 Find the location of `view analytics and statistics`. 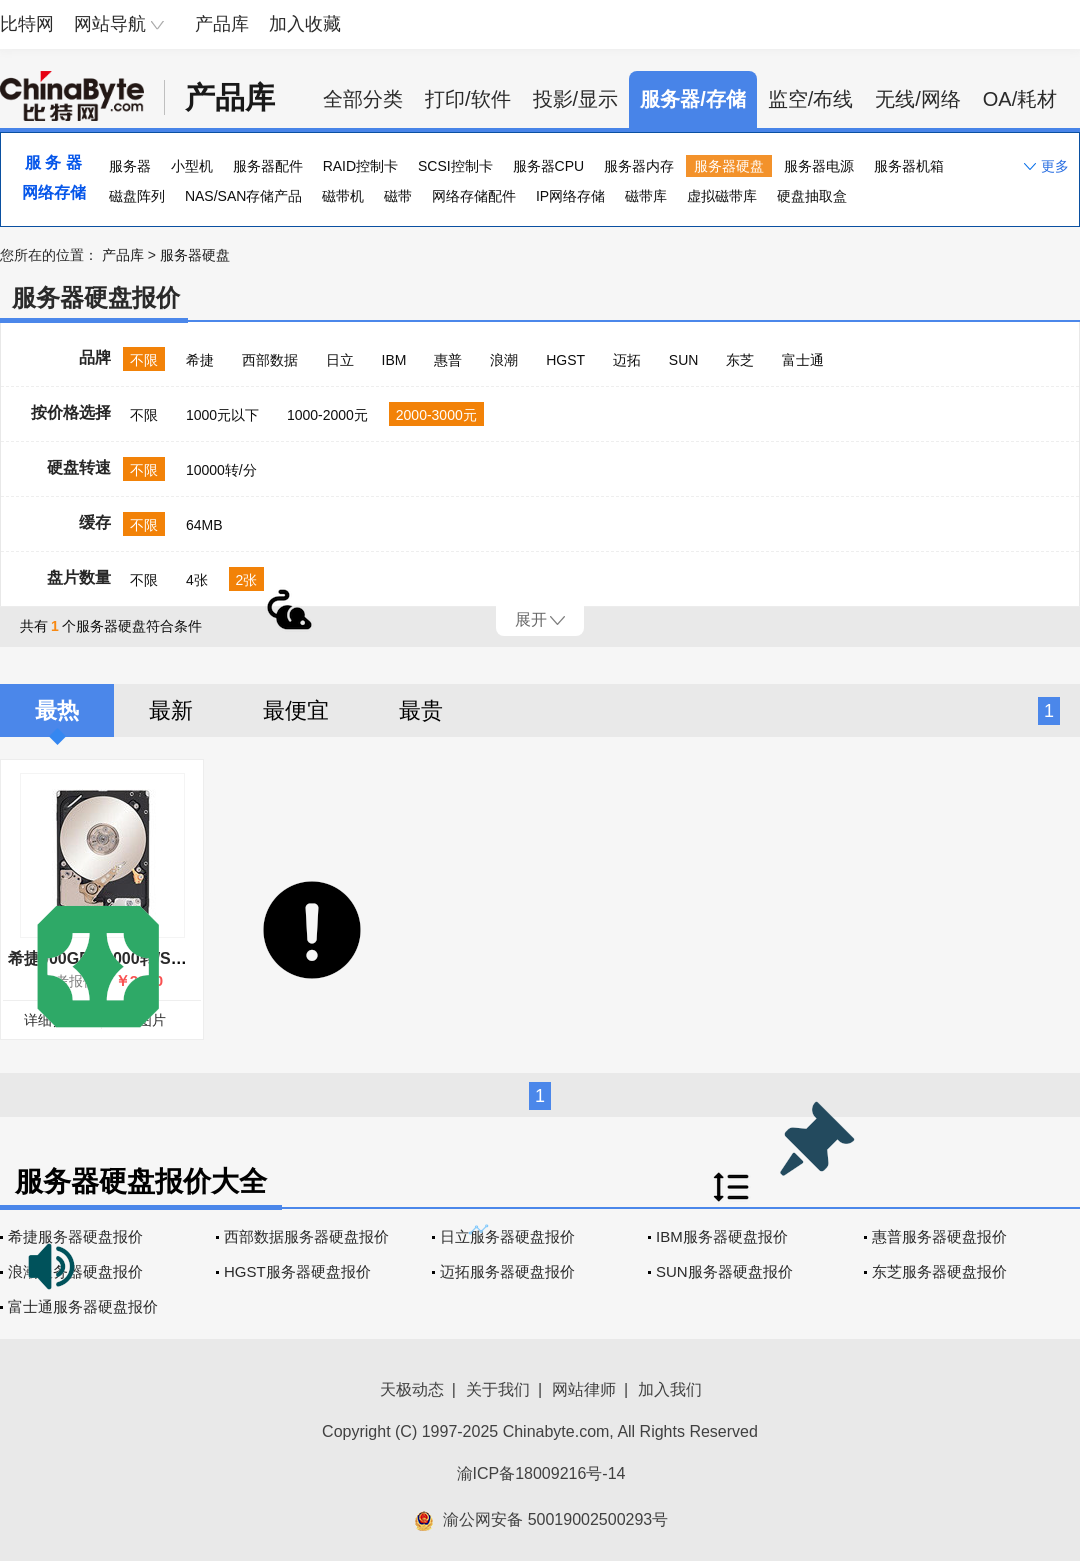

view analytics and statistics is located at coordinates (478, 1229).